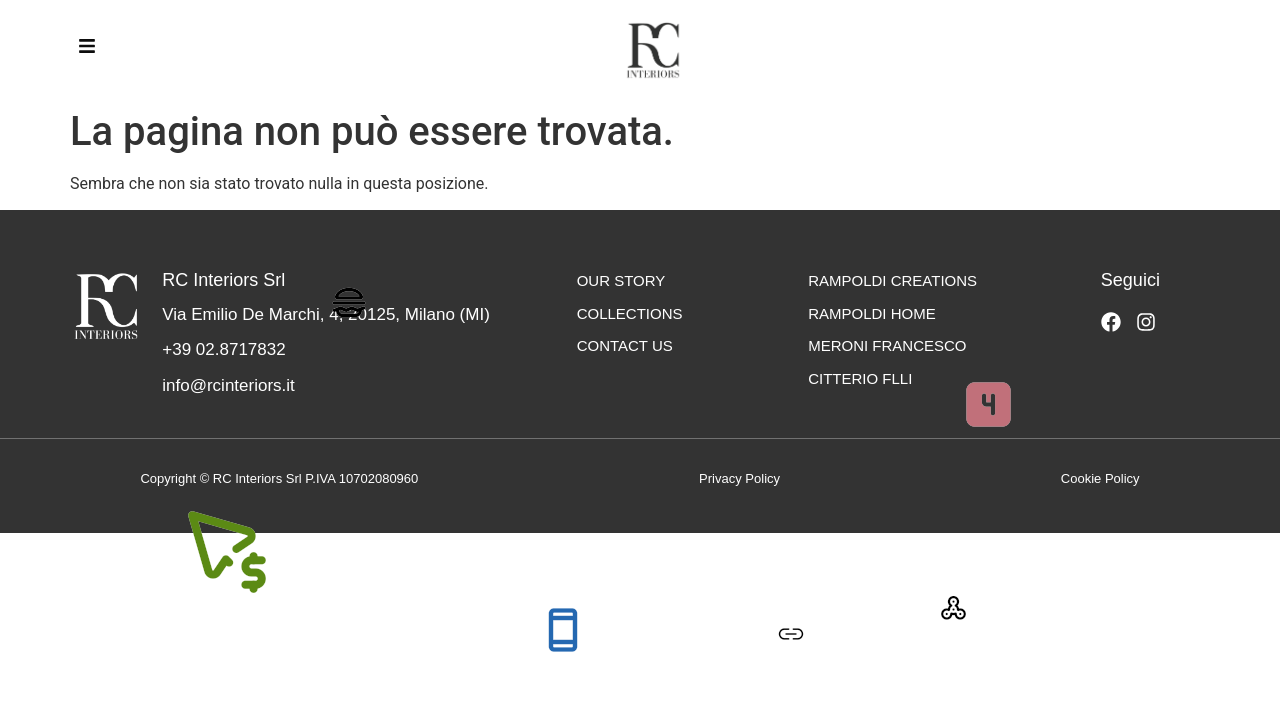 This screenshot has width=1280, height=720. I want to click on select option 4 from a numbered list, so click(988, 404).